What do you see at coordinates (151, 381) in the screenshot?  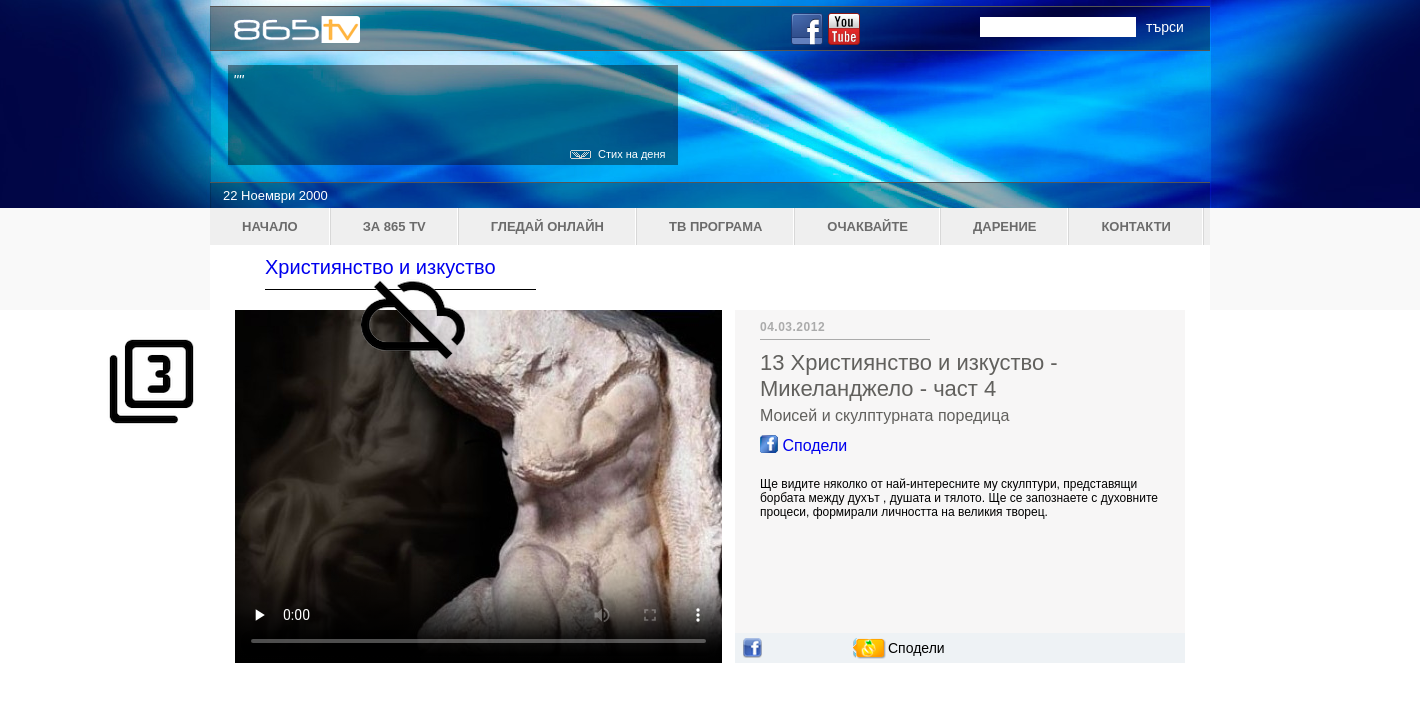 I see `view the third item in a layered stack` at bounding box center [151, 381].